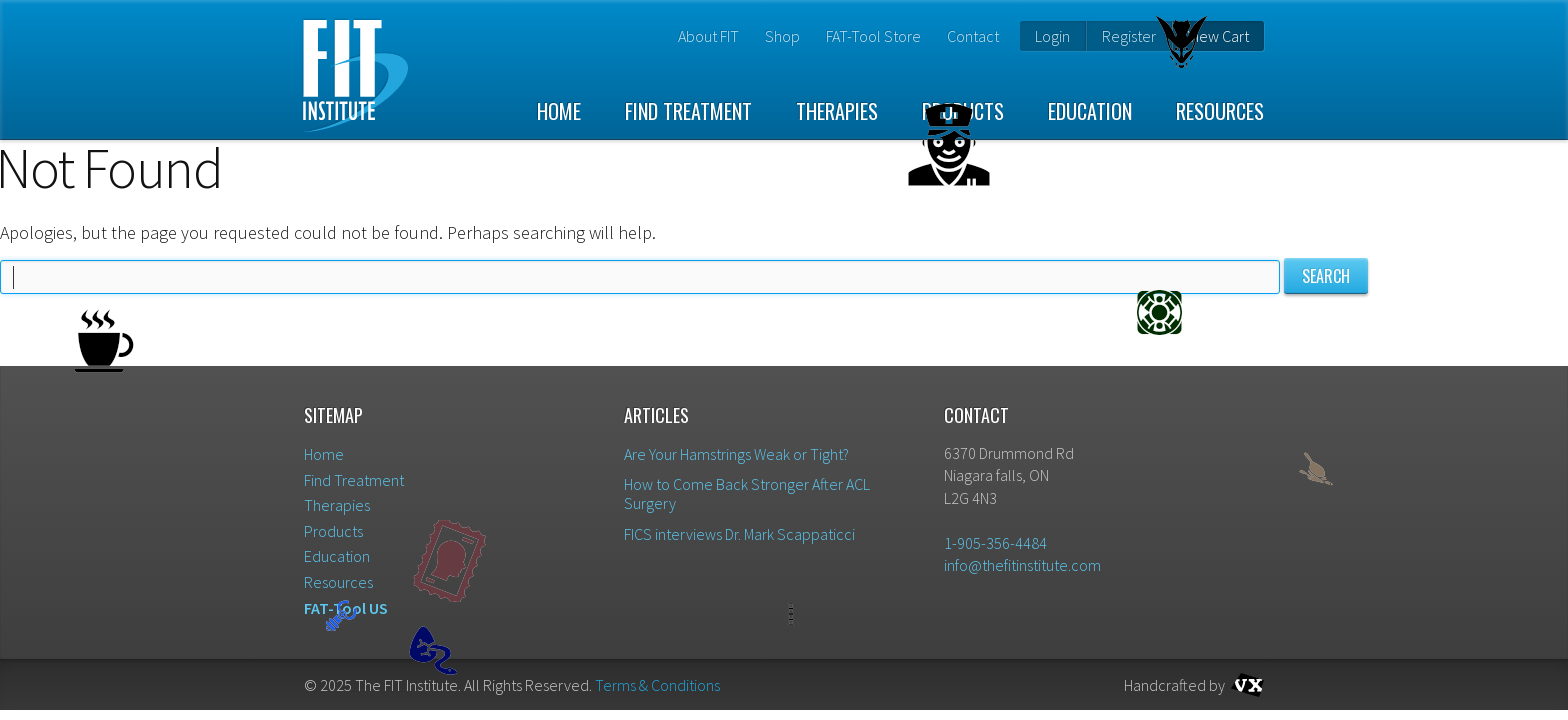 The image size is (1568, 720). What do you see at coordinates (1159, 312) in the screenshot?
I see `abstract game achievement or badge icon` at bounding box center [1159, 312].